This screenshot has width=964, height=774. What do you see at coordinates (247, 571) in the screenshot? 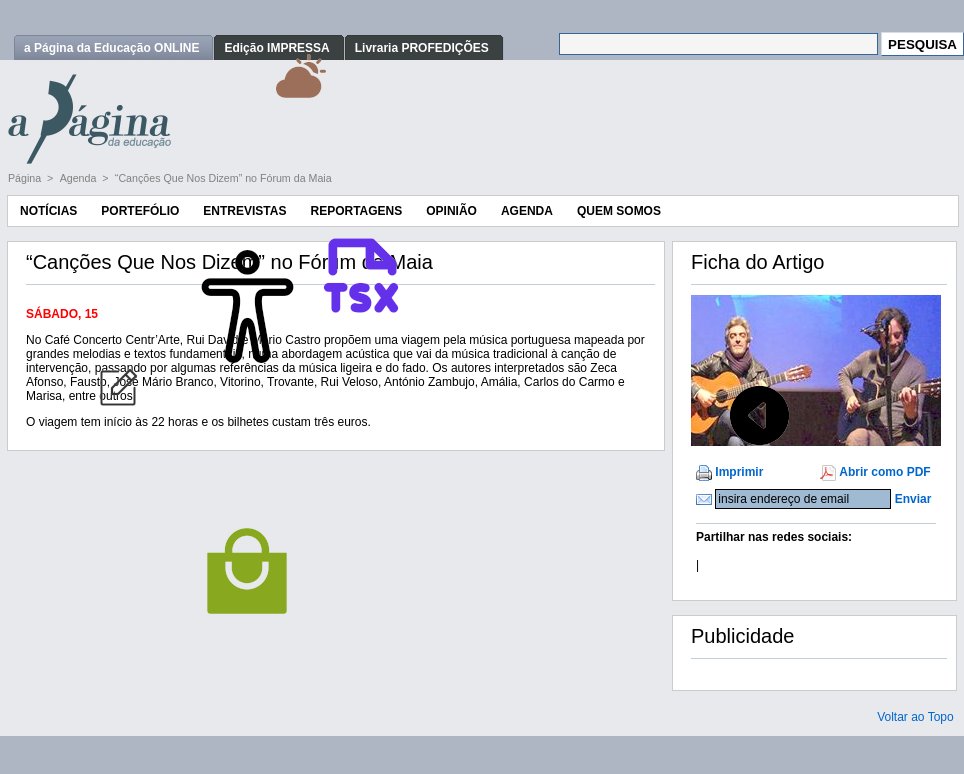
I see `view your shopping bag` at bounding box center [247, 571].